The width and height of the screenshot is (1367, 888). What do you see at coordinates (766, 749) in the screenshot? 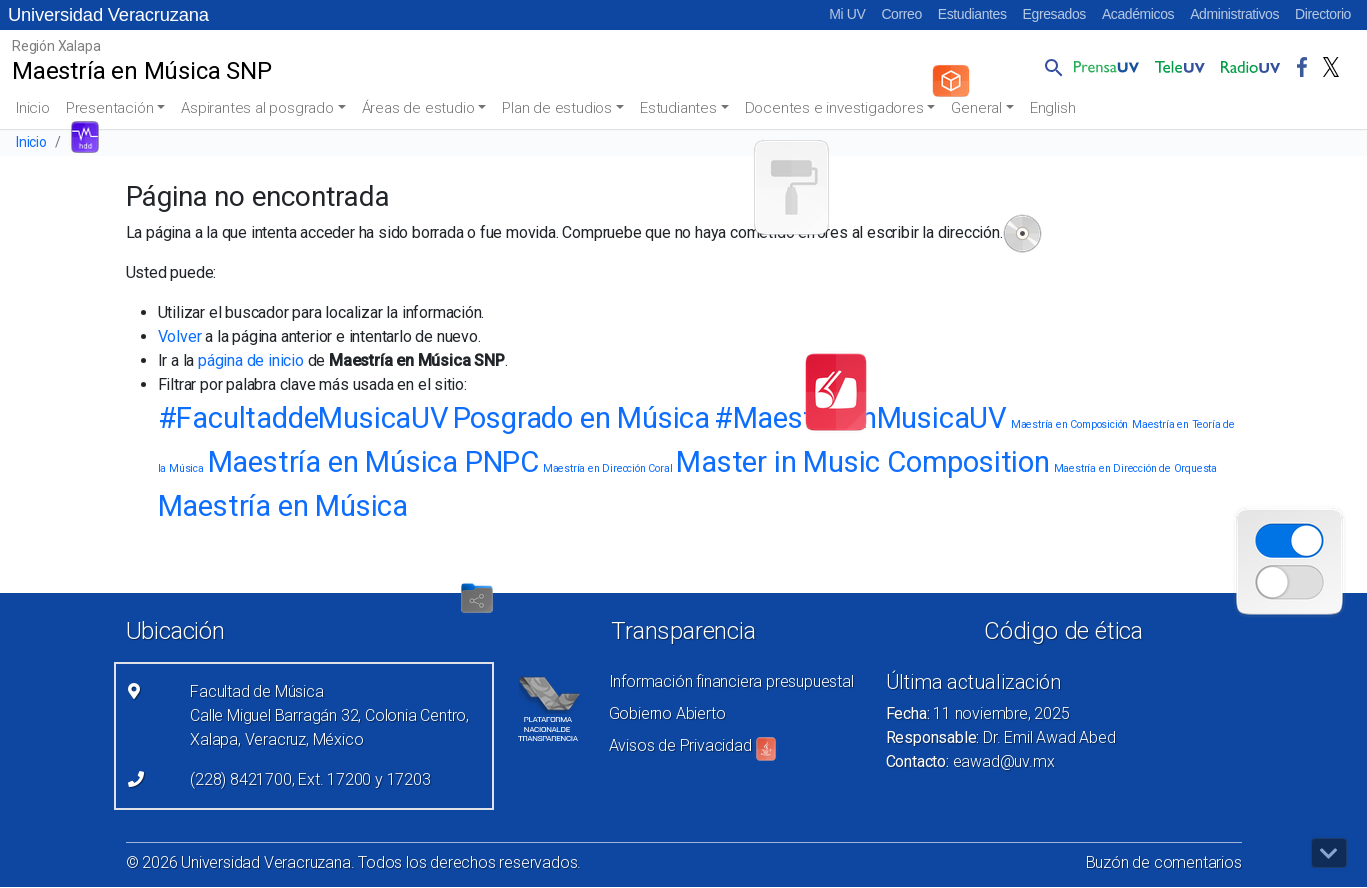
I see `java archive file (.jar)` at bounding box center [766, 749].